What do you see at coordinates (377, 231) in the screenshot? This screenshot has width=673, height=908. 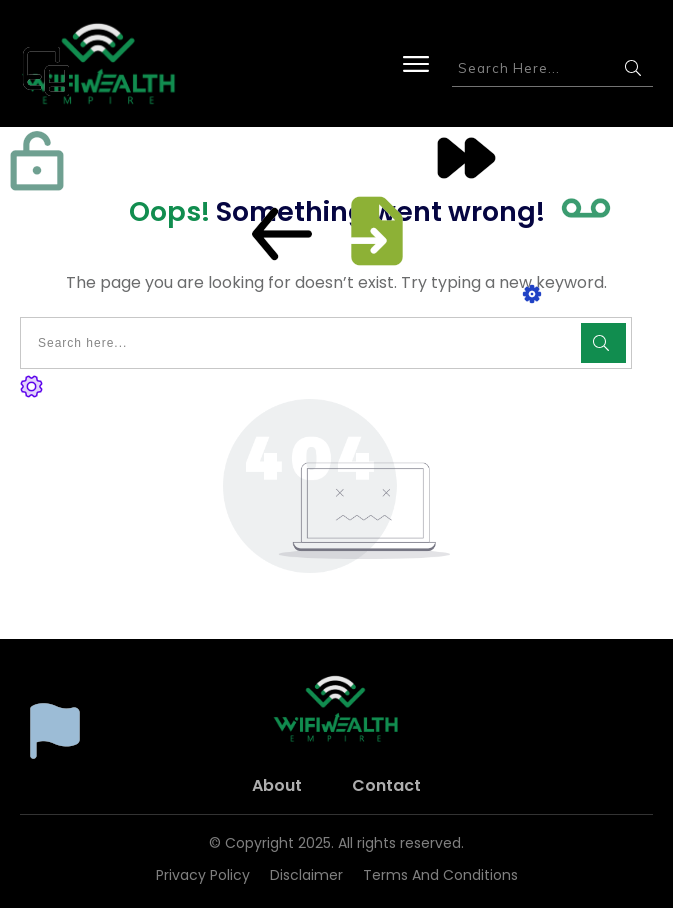 I see `import a file from another location` at bounding box center [377, 231].